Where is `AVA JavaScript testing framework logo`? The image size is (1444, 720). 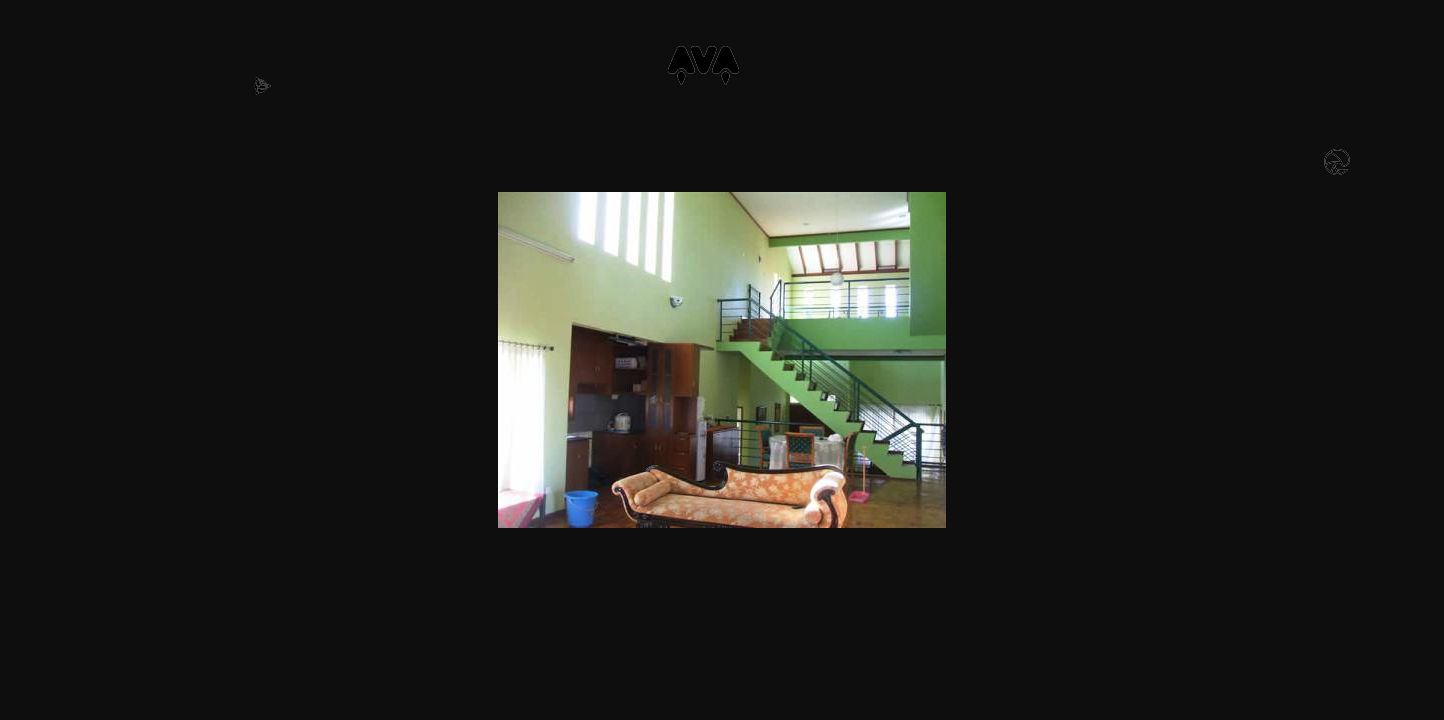
AVA JavaScript testing framework logo is located at coordinates (703, 65).